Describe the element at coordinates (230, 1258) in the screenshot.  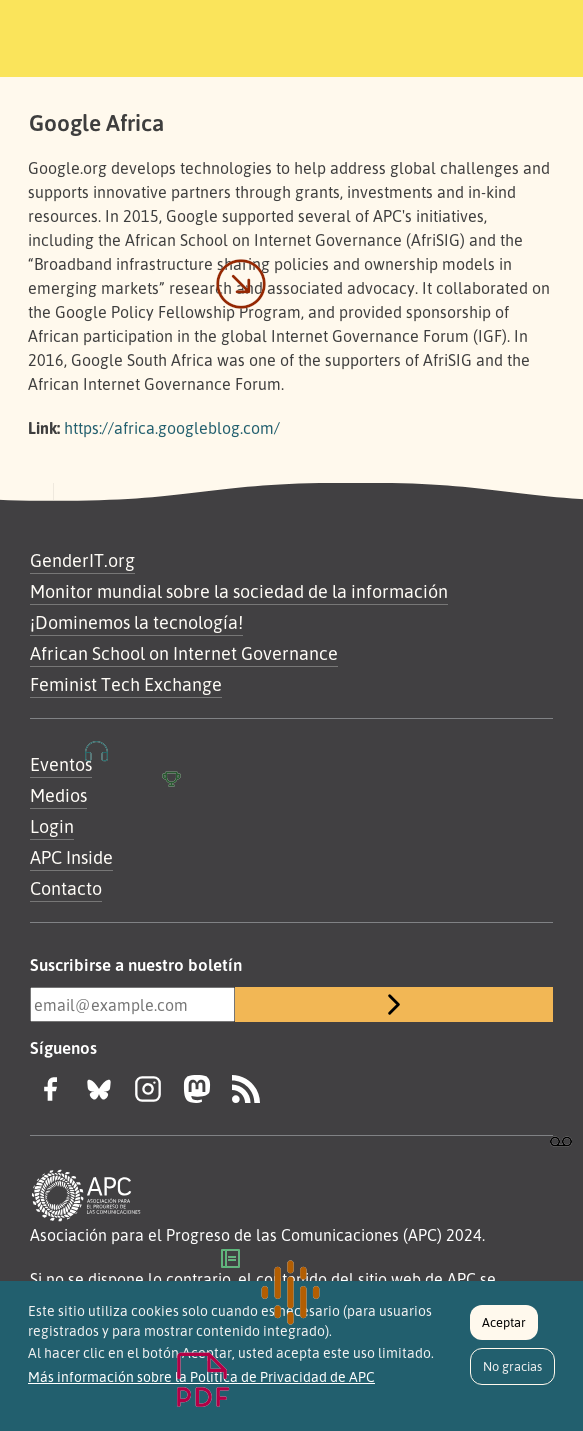
I see `open your notebook or notes` at that location.